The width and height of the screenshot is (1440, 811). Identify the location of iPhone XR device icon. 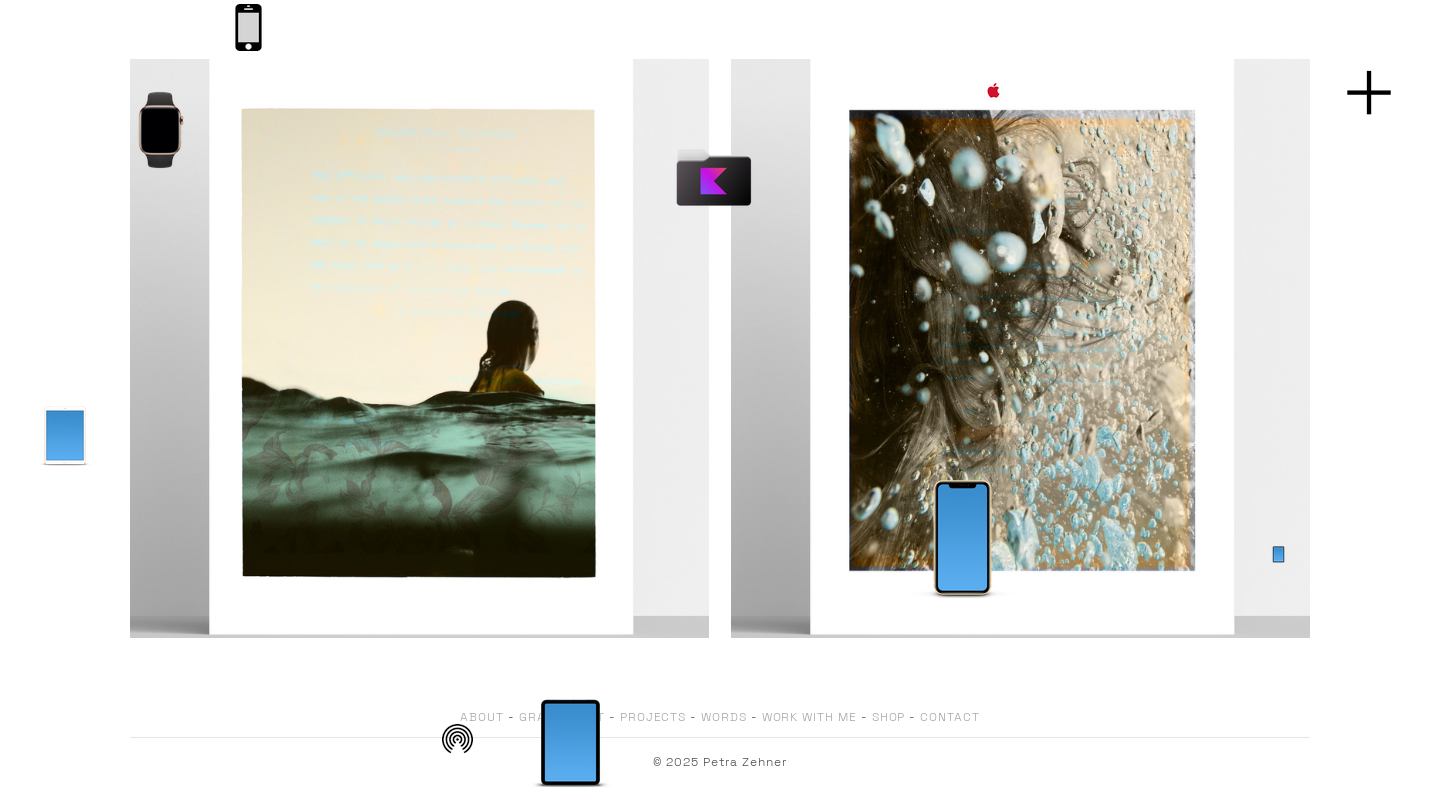
(962, 539).